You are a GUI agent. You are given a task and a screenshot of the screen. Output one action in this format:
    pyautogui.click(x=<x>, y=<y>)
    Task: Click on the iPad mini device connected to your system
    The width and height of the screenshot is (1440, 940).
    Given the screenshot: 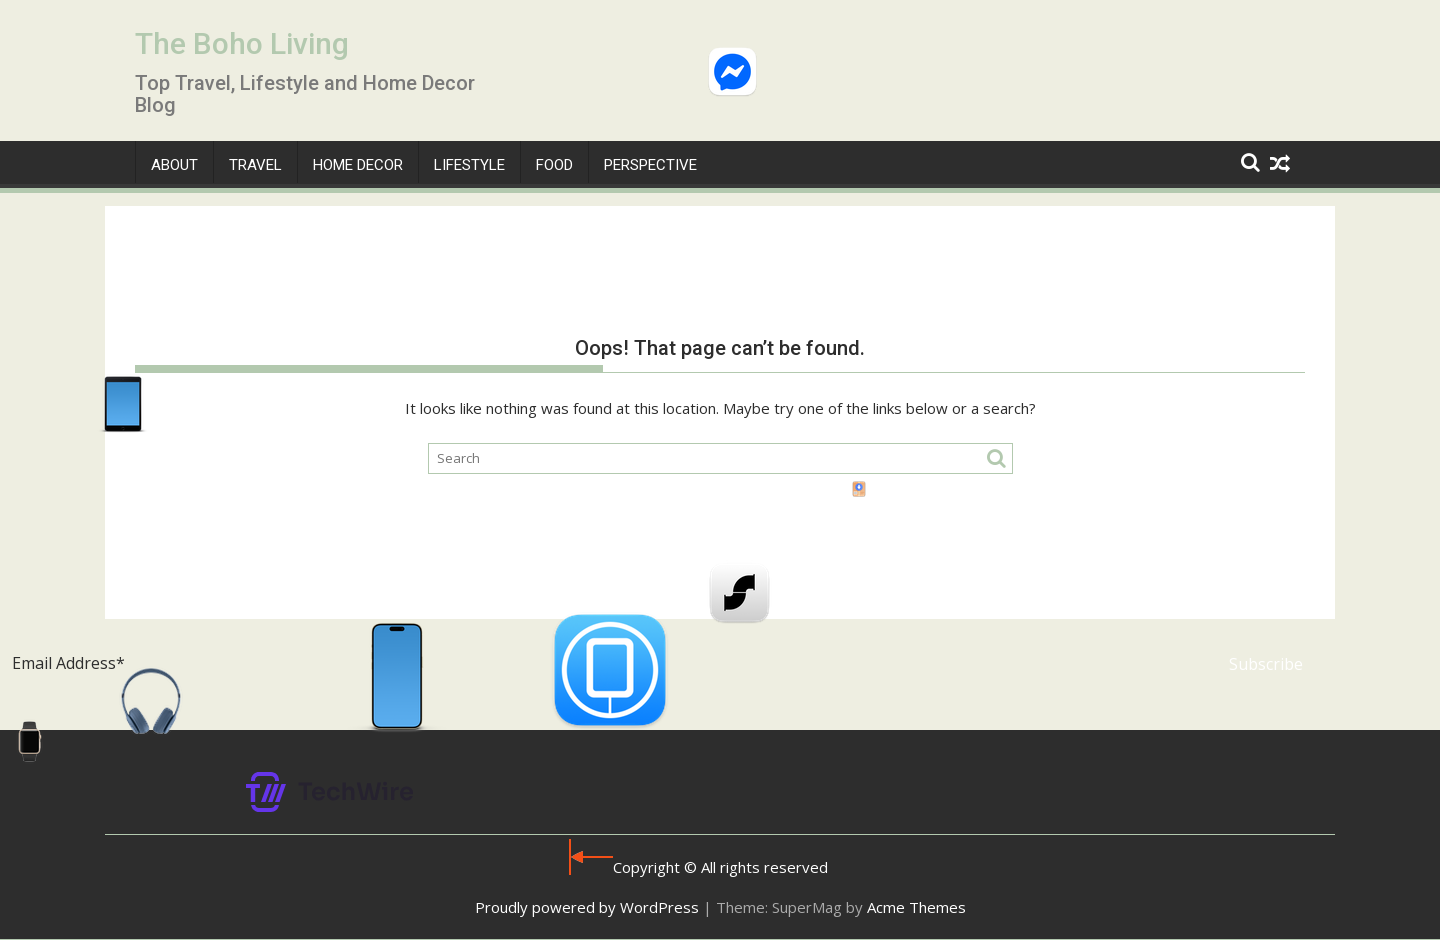 What is the action you would take?
    pyautogui.click(x=123, y=399)
    